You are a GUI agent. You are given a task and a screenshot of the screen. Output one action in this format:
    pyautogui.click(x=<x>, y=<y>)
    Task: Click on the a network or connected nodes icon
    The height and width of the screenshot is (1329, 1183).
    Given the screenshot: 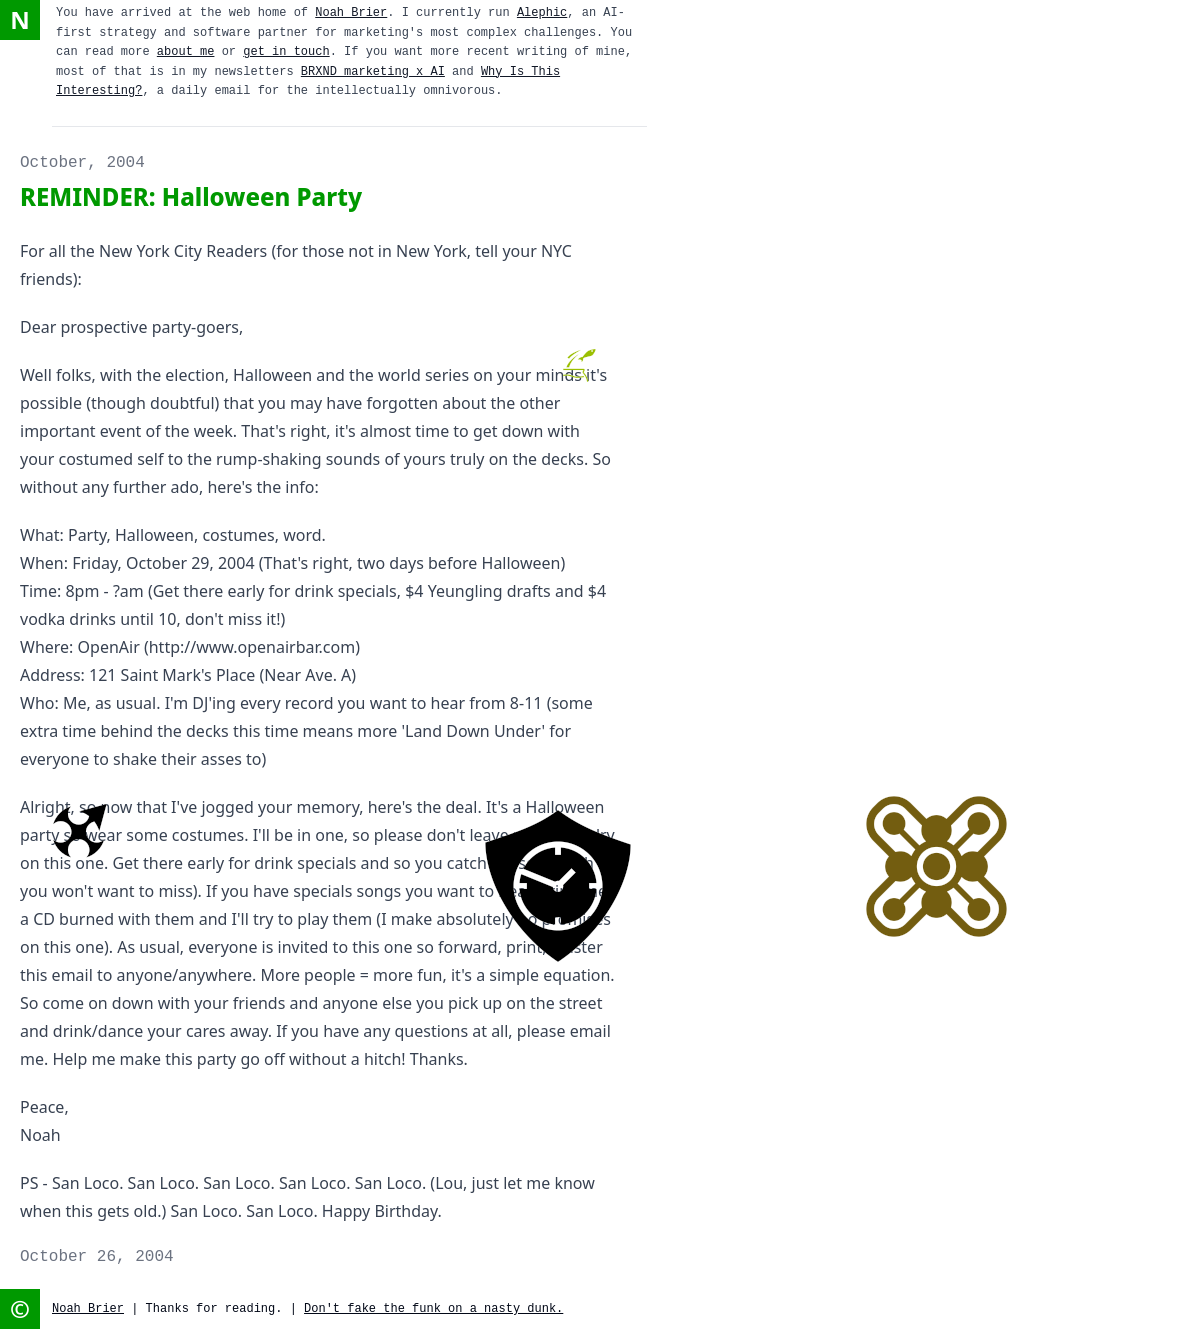 What is the action you would take?
    pyautogui.click(x=936, y=866)
    